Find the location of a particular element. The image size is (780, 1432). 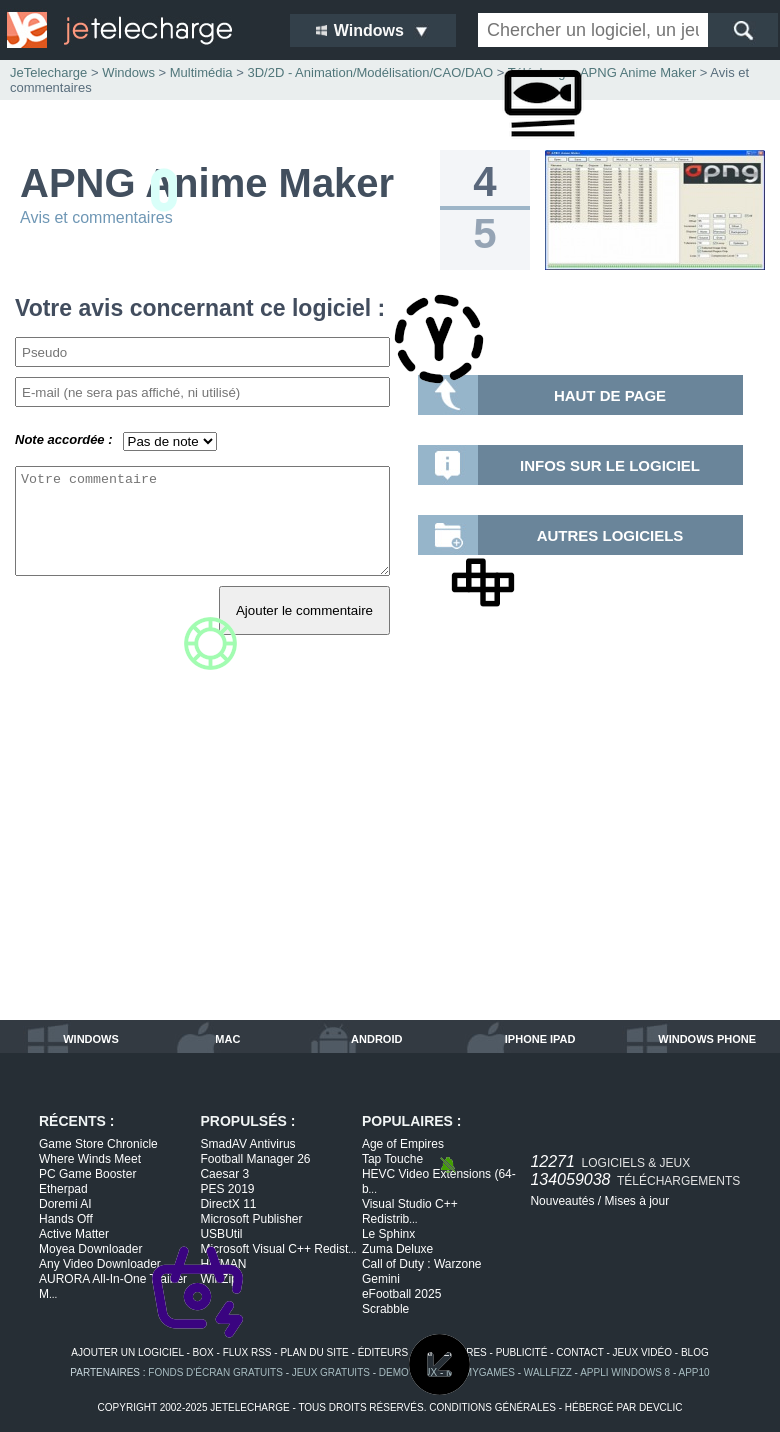

view set meal or combo options is located at coordinates (543, 105).